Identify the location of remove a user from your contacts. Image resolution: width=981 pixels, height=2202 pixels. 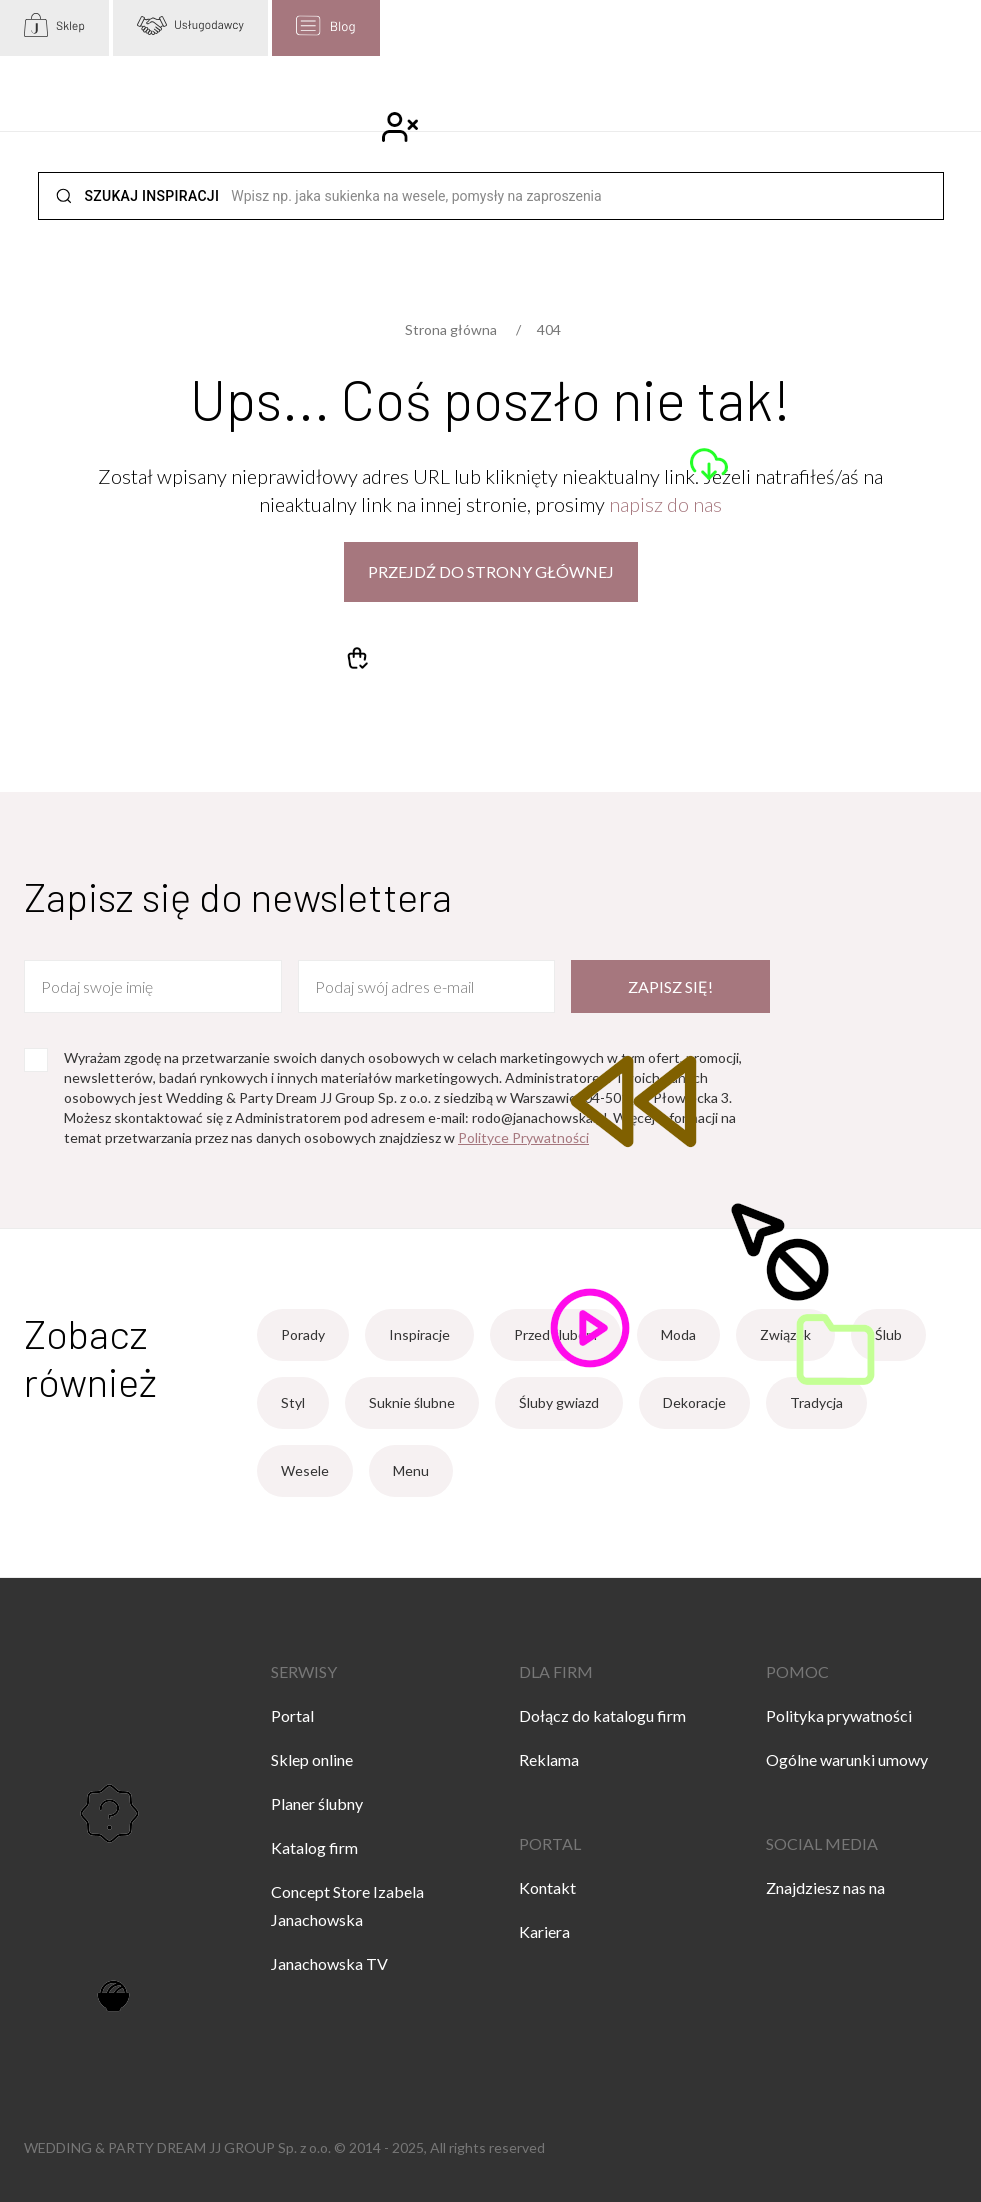
(400, 127).